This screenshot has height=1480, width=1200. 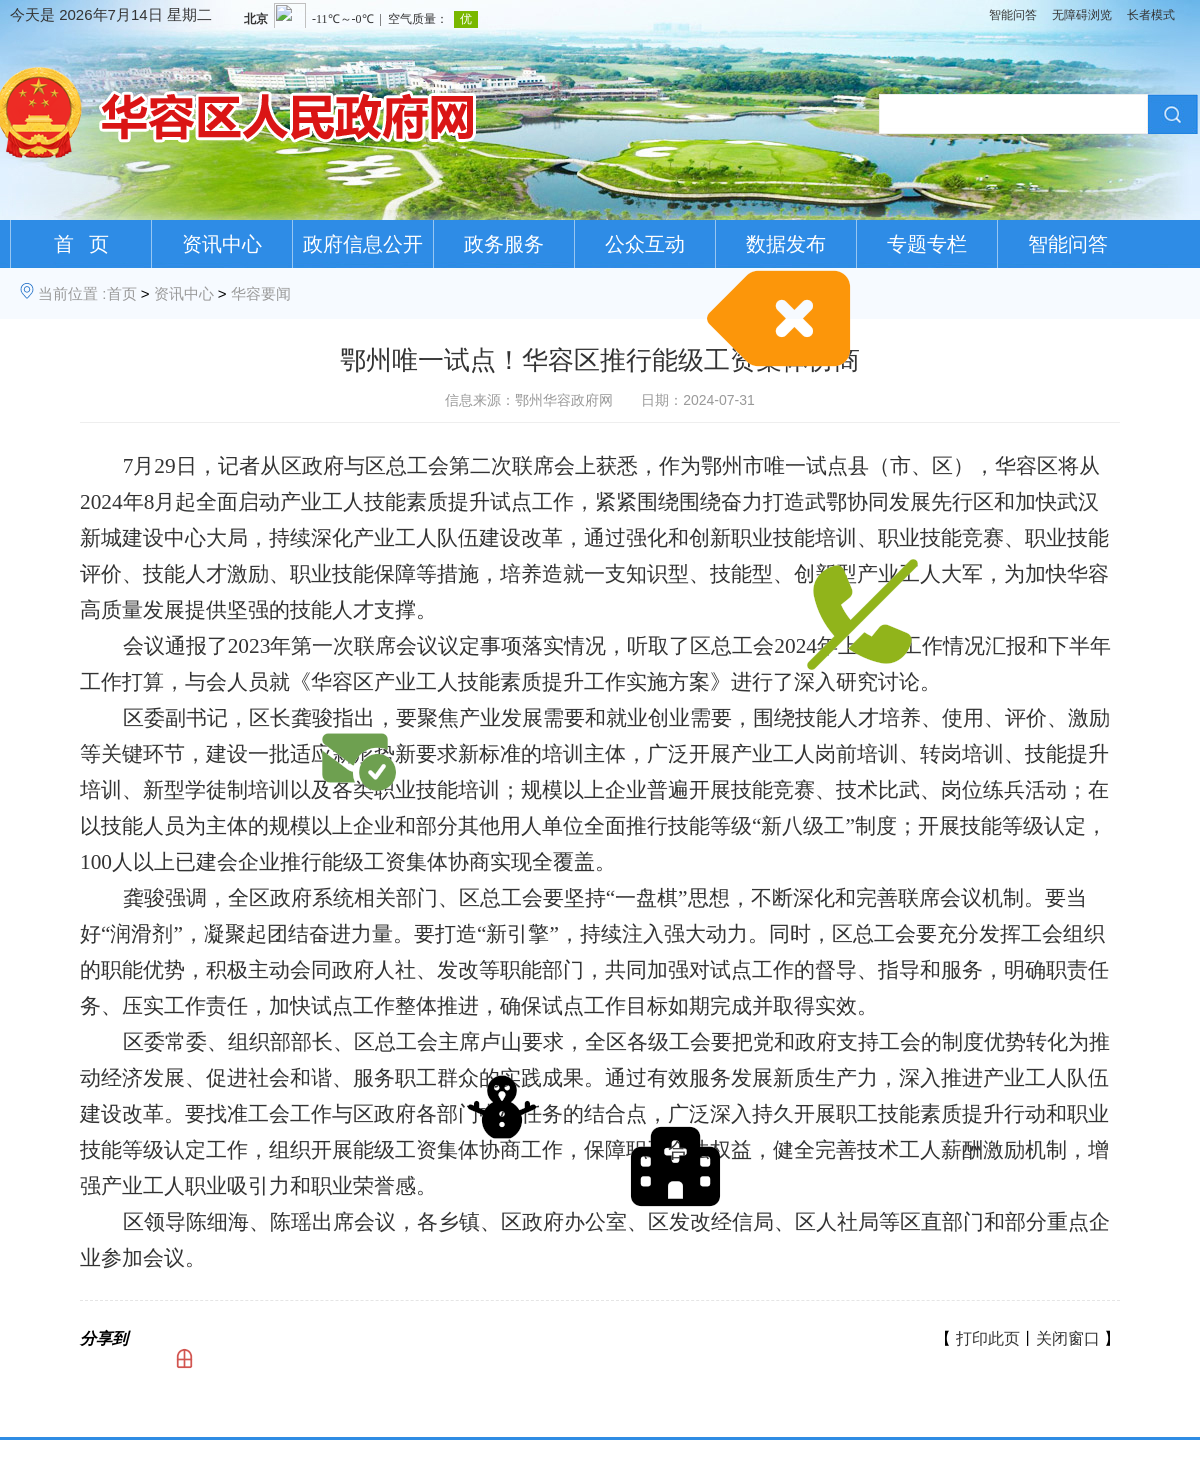 I want to click on view nearby hospitals or medical facilities, so click(x=675, y=1166).